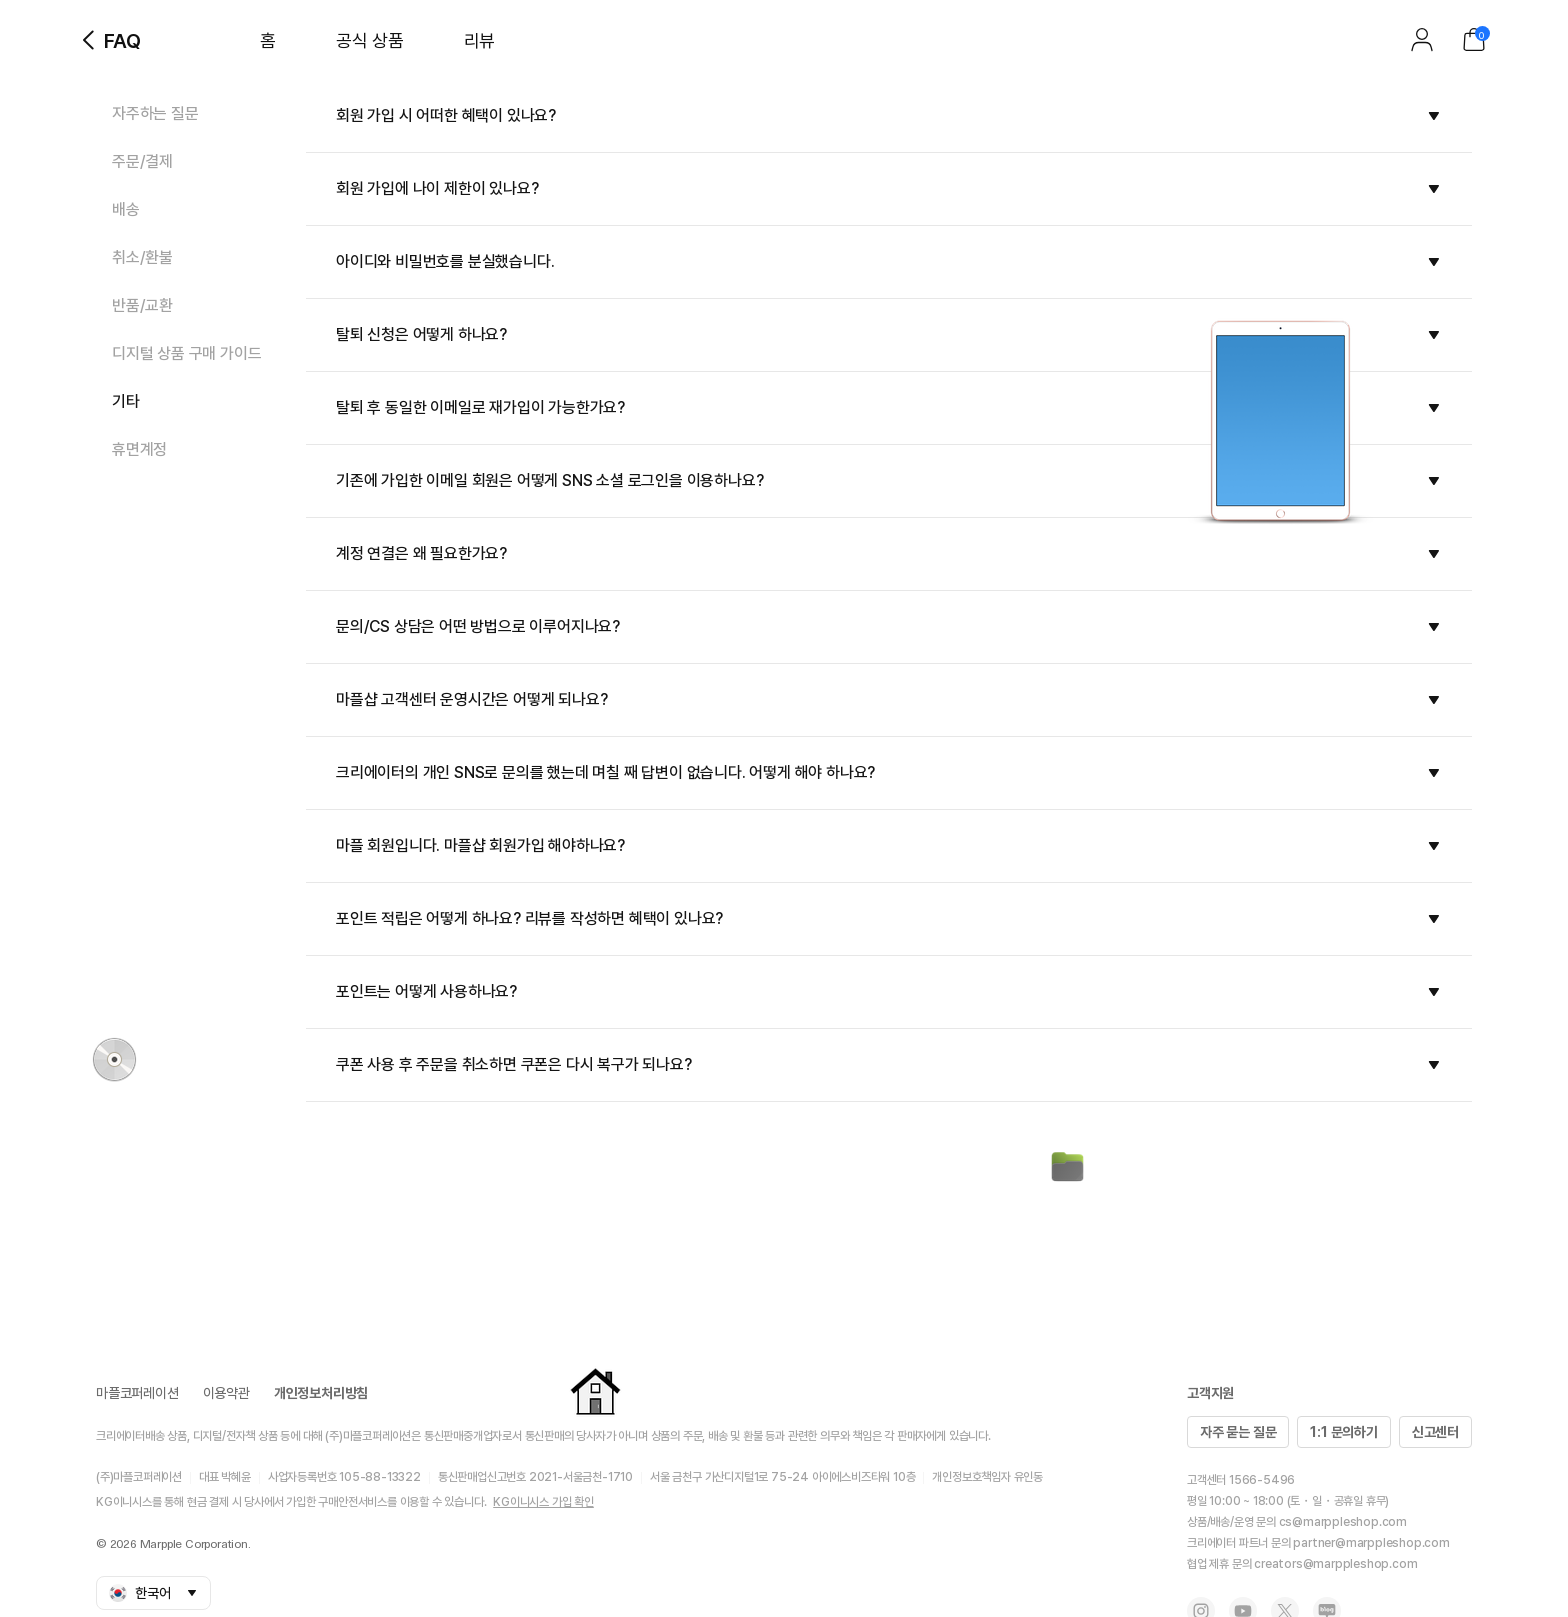 Image resolution: width=1568 pixels, height=1617 pixels. I want to click on indicates a folder is ready to accept dragged items, so click(1067, 1166).